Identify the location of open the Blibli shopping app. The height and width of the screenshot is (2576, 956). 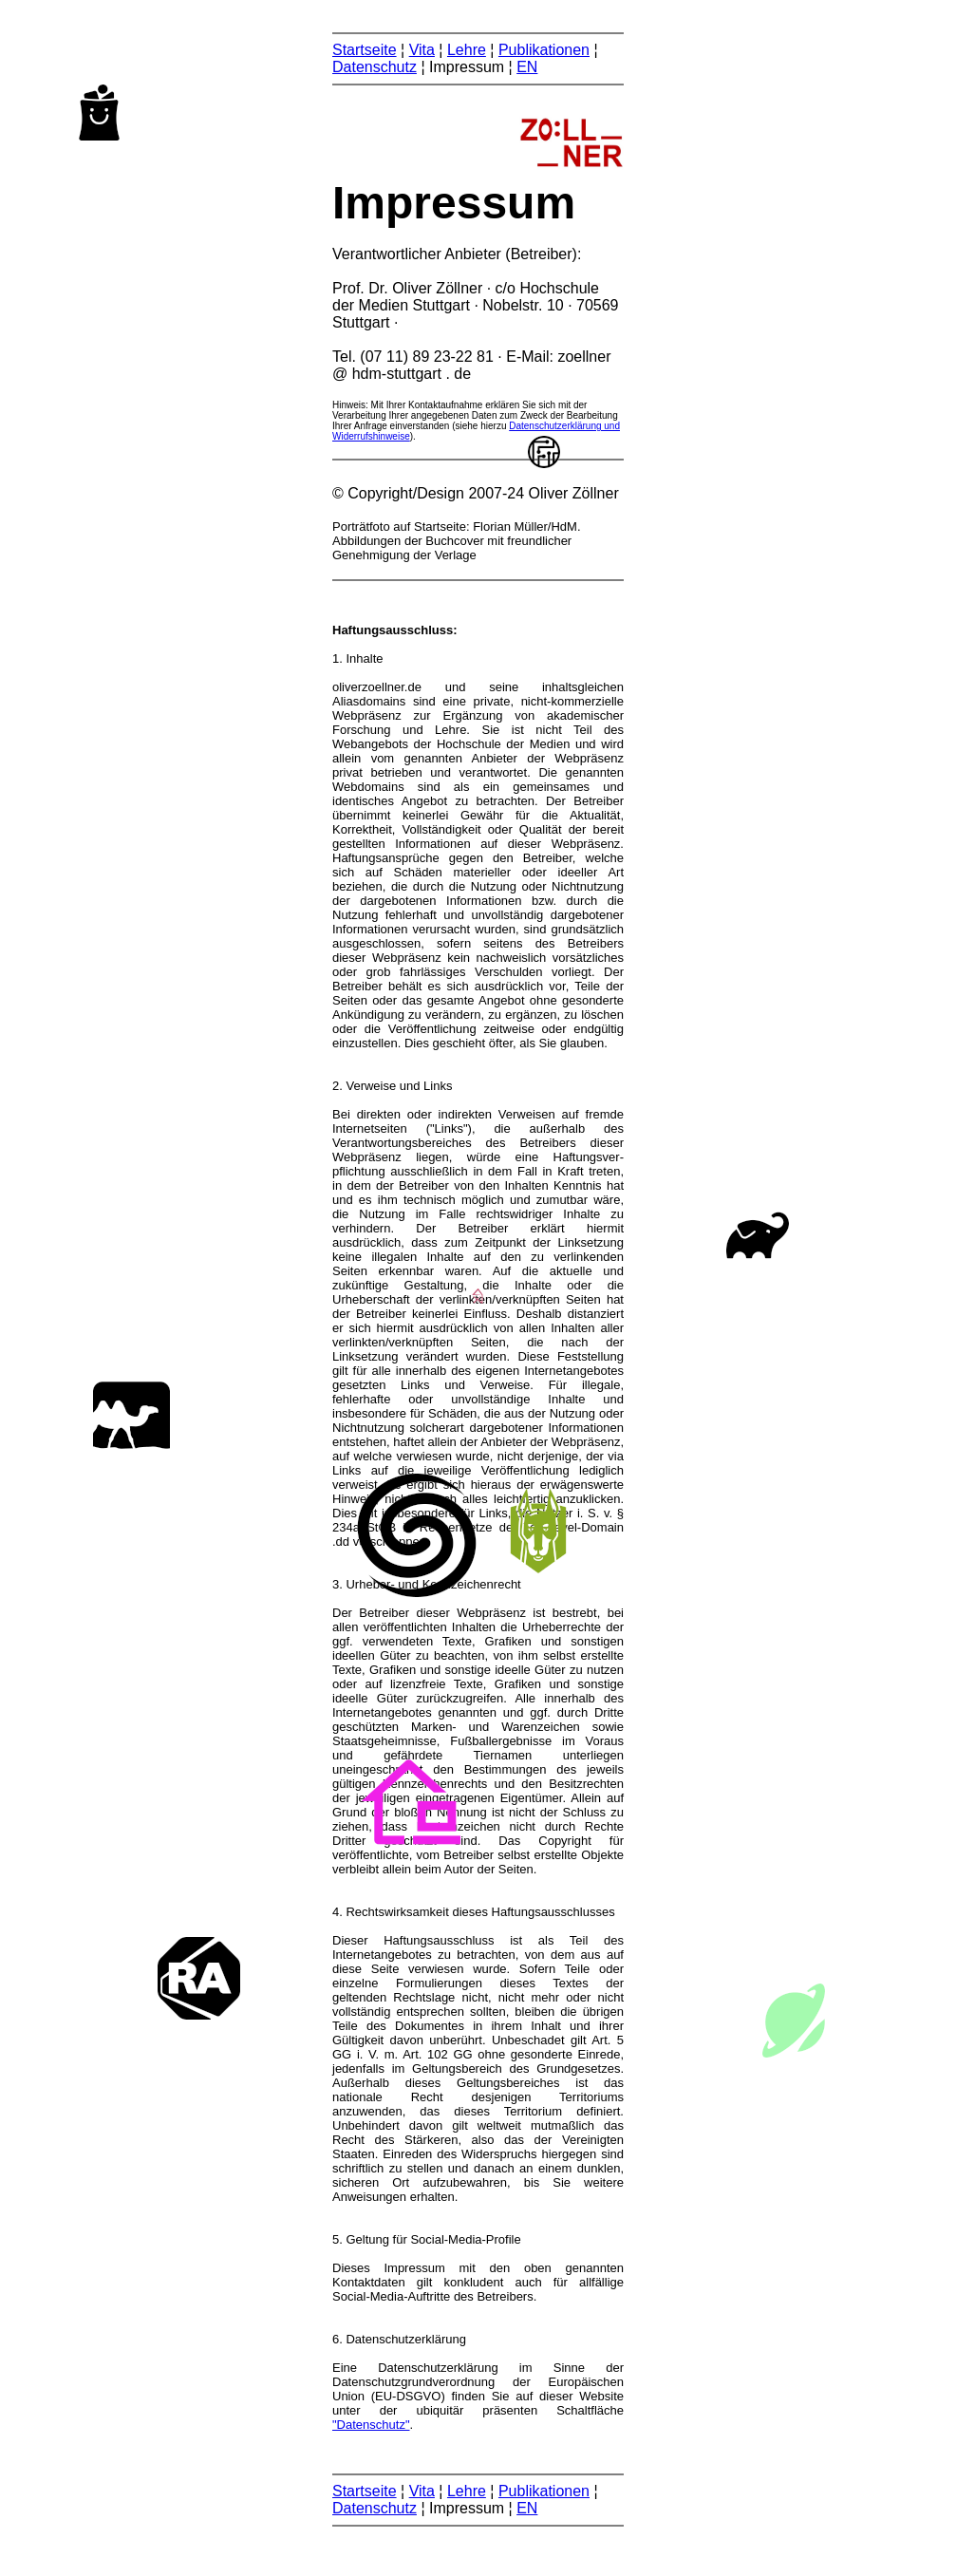
(99, 112).